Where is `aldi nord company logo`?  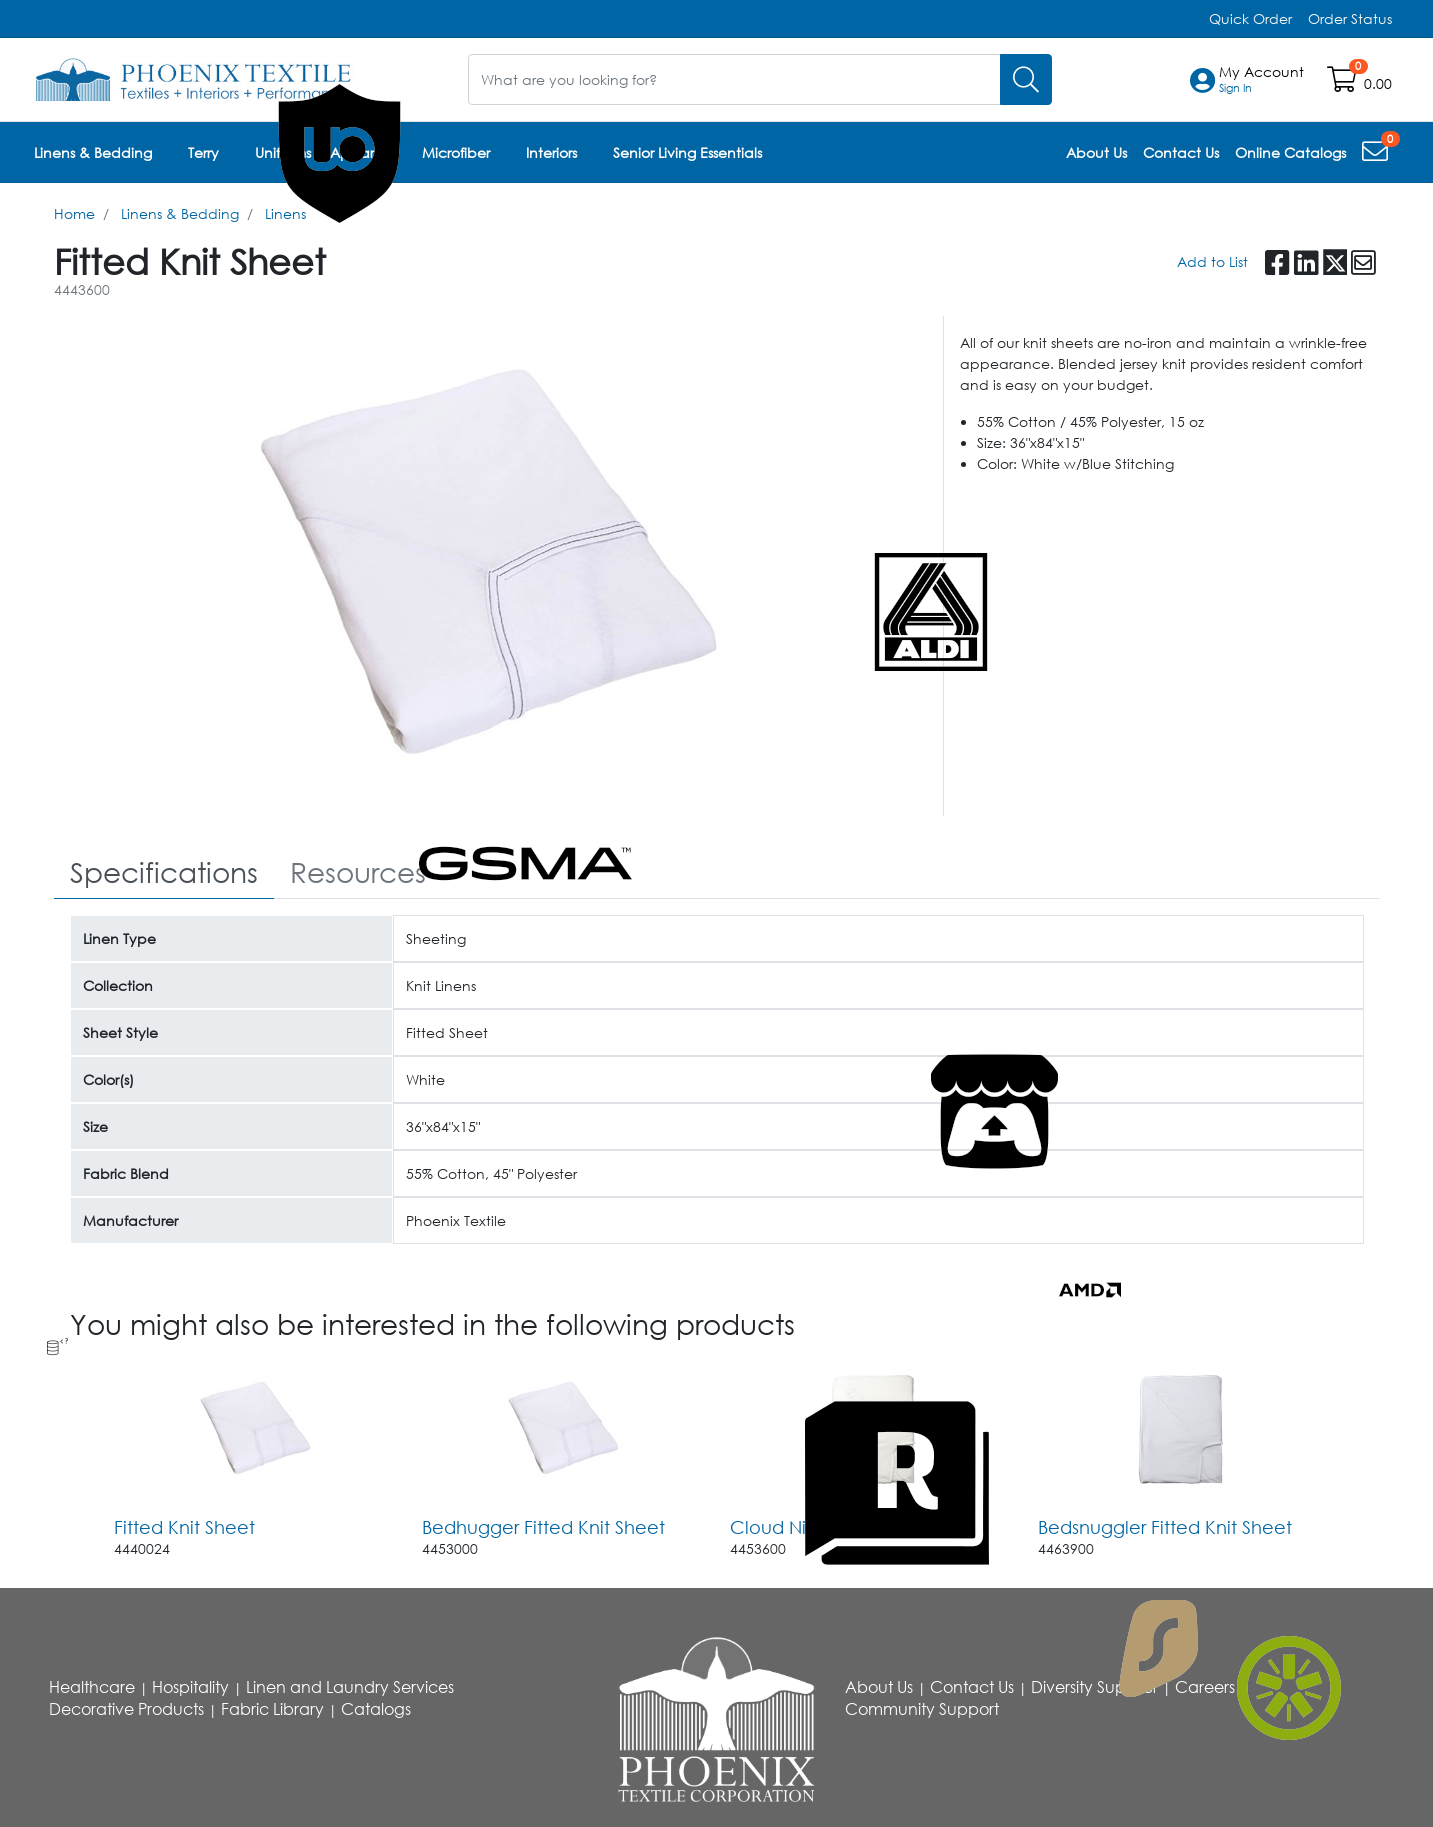
aldi nord company logo is located at coordinates (931, 612).